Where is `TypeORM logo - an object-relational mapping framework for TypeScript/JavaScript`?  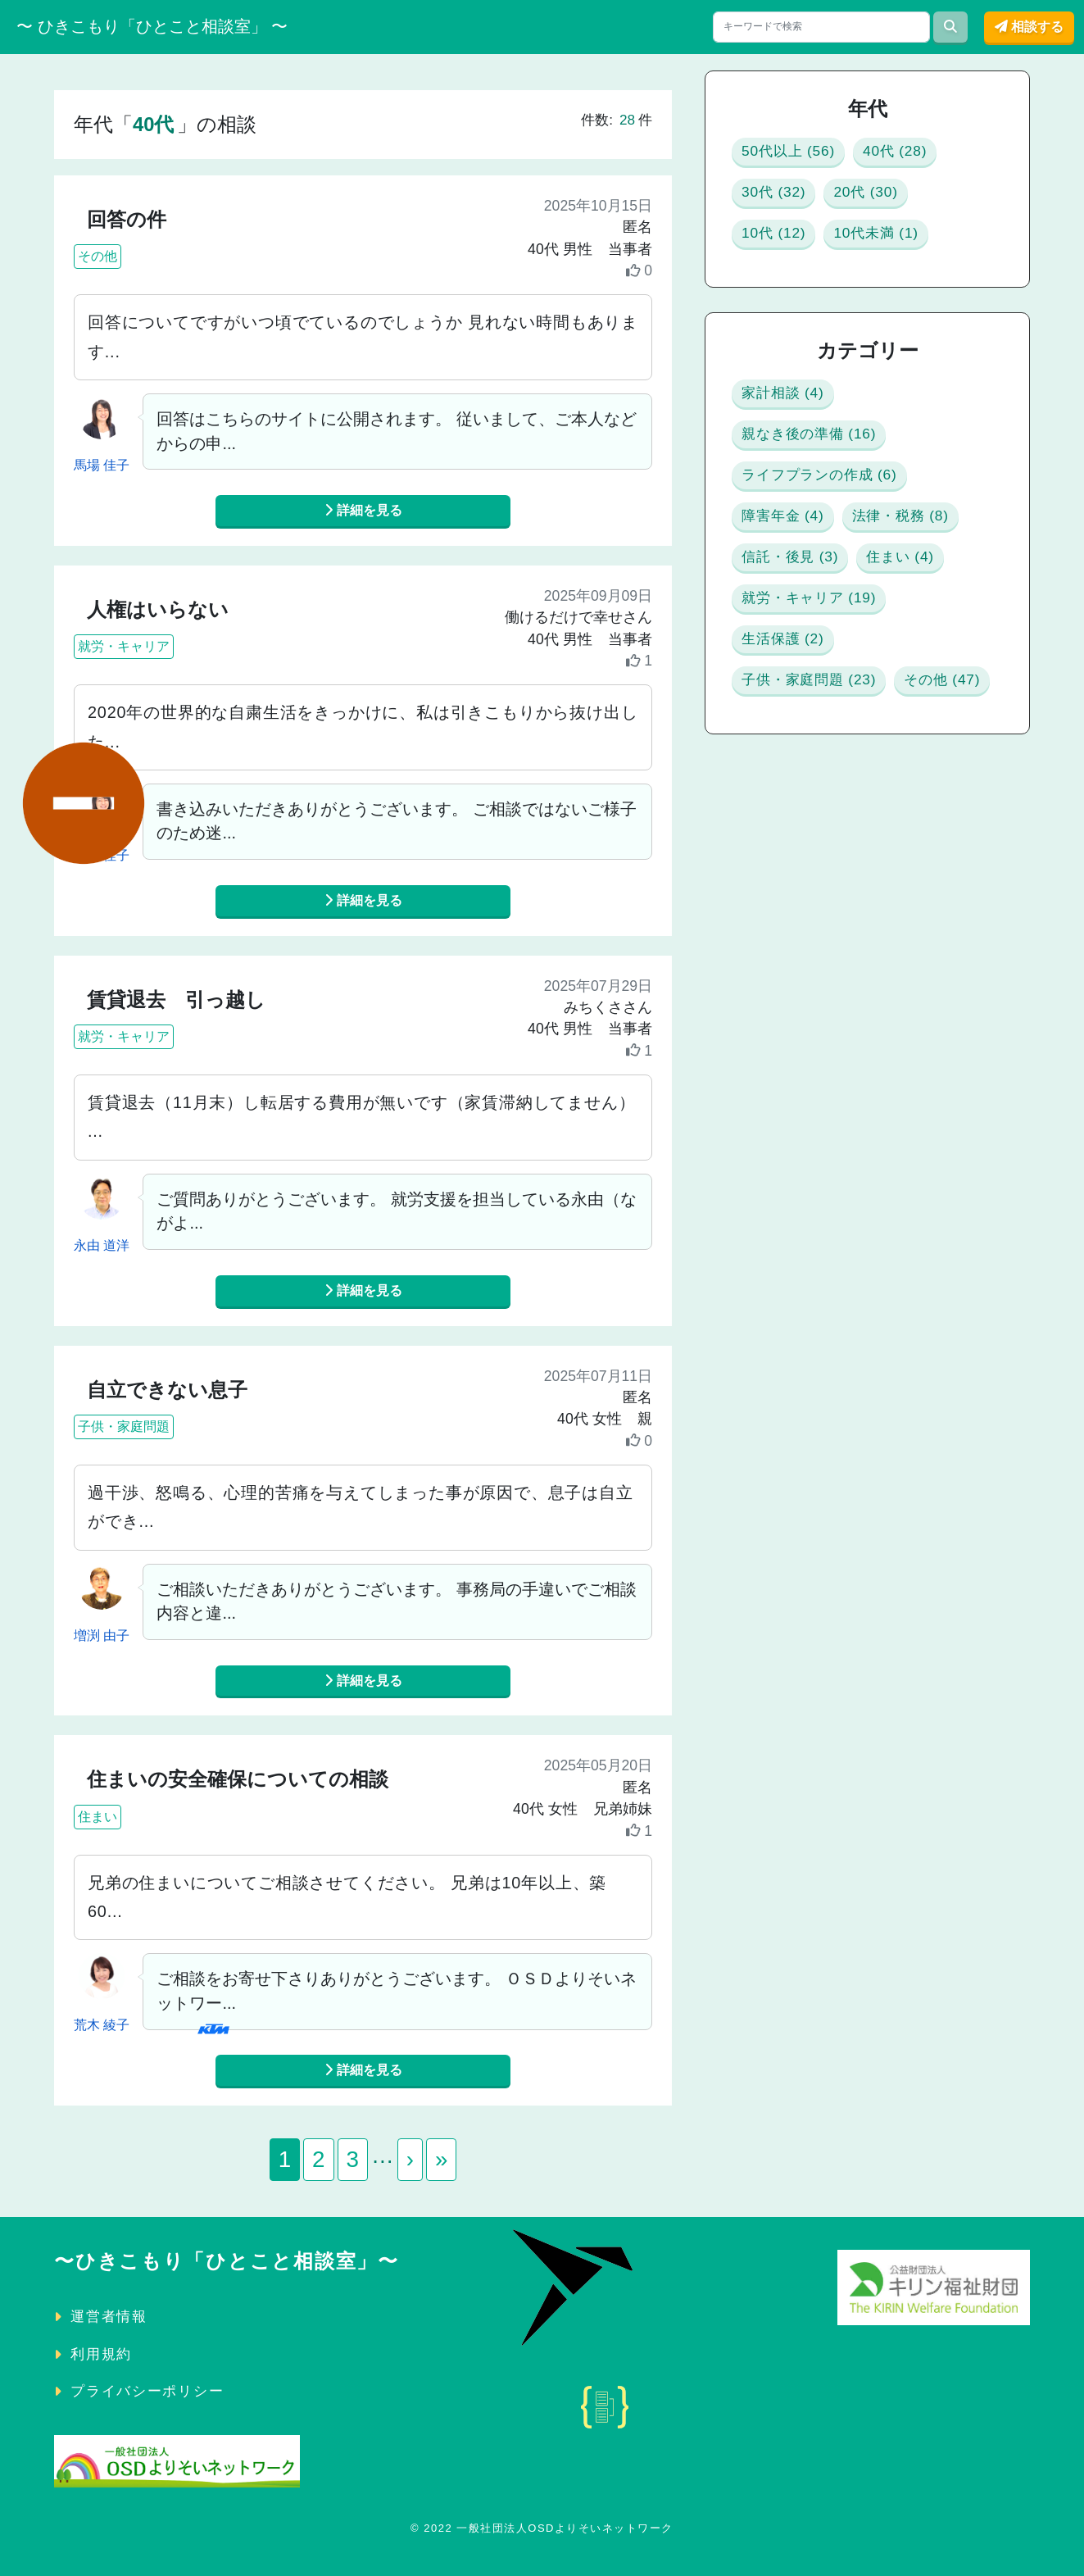 TypeORM logo - an object-relational mapping framework for TypeScript/JavaScript is located at coordinates (605, 2407).